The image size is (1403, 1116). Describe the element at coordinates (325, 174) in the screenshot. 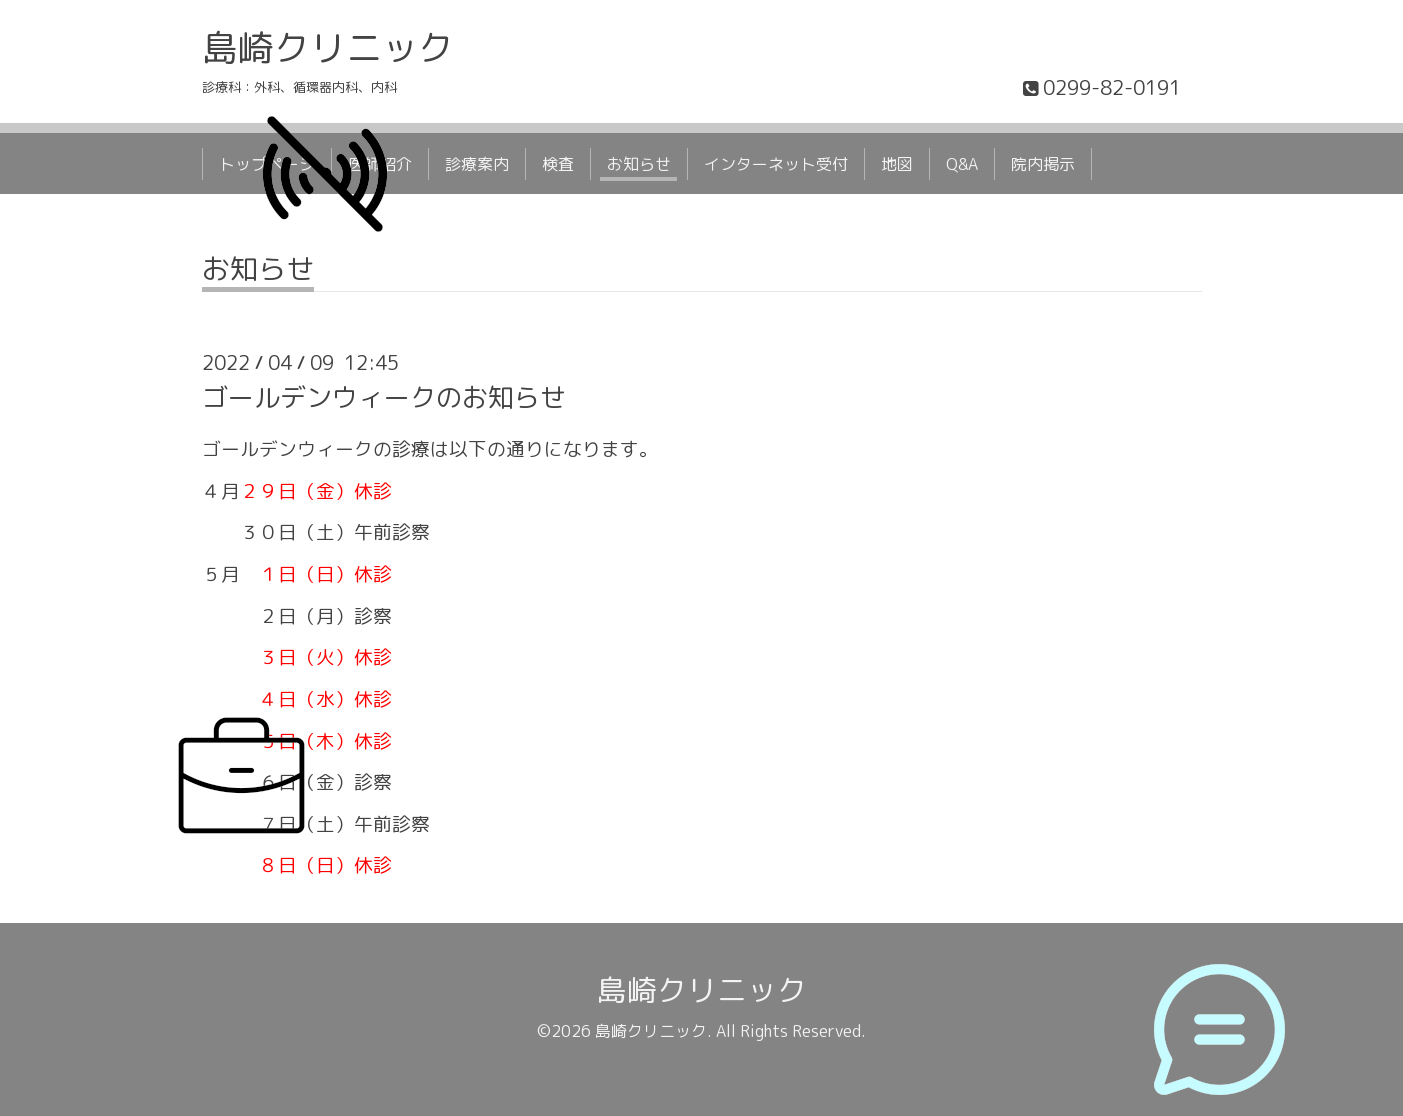

I see `no signal or connection unavailable` at that location.